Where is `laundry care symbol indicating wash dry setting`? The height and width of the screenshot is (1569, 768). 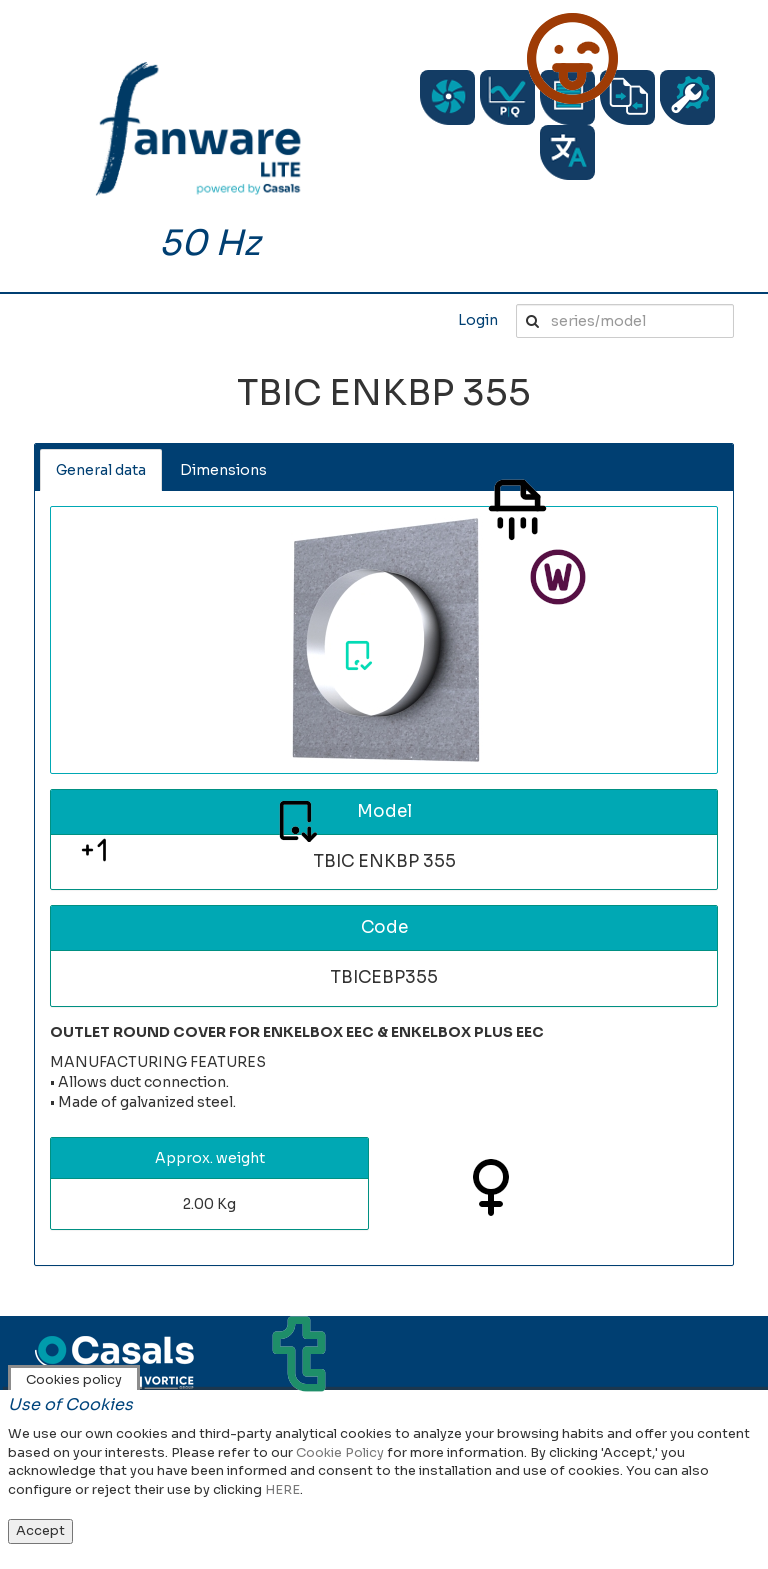
laundry care symbol indicating wash dry setting is located at coordinates (558, 577).